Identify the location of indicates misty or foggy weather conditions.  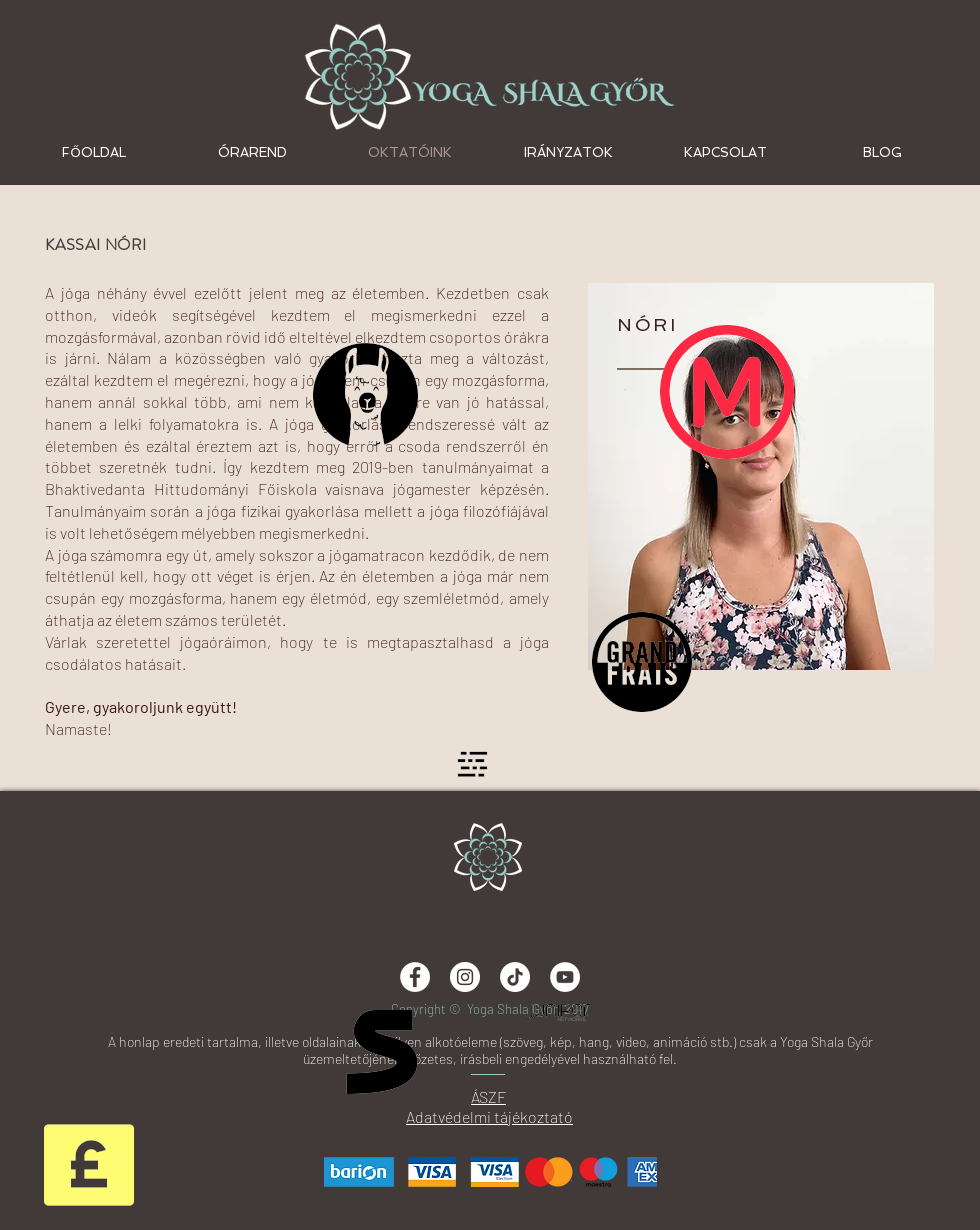
(472, 763).